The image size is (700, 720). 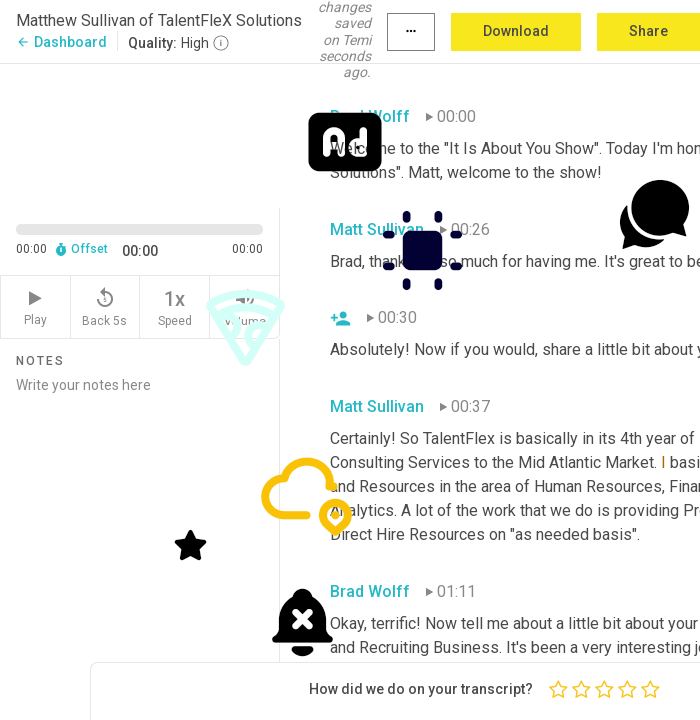 I want to click on dismiss or clear notifications, so click(x=302, y=622).